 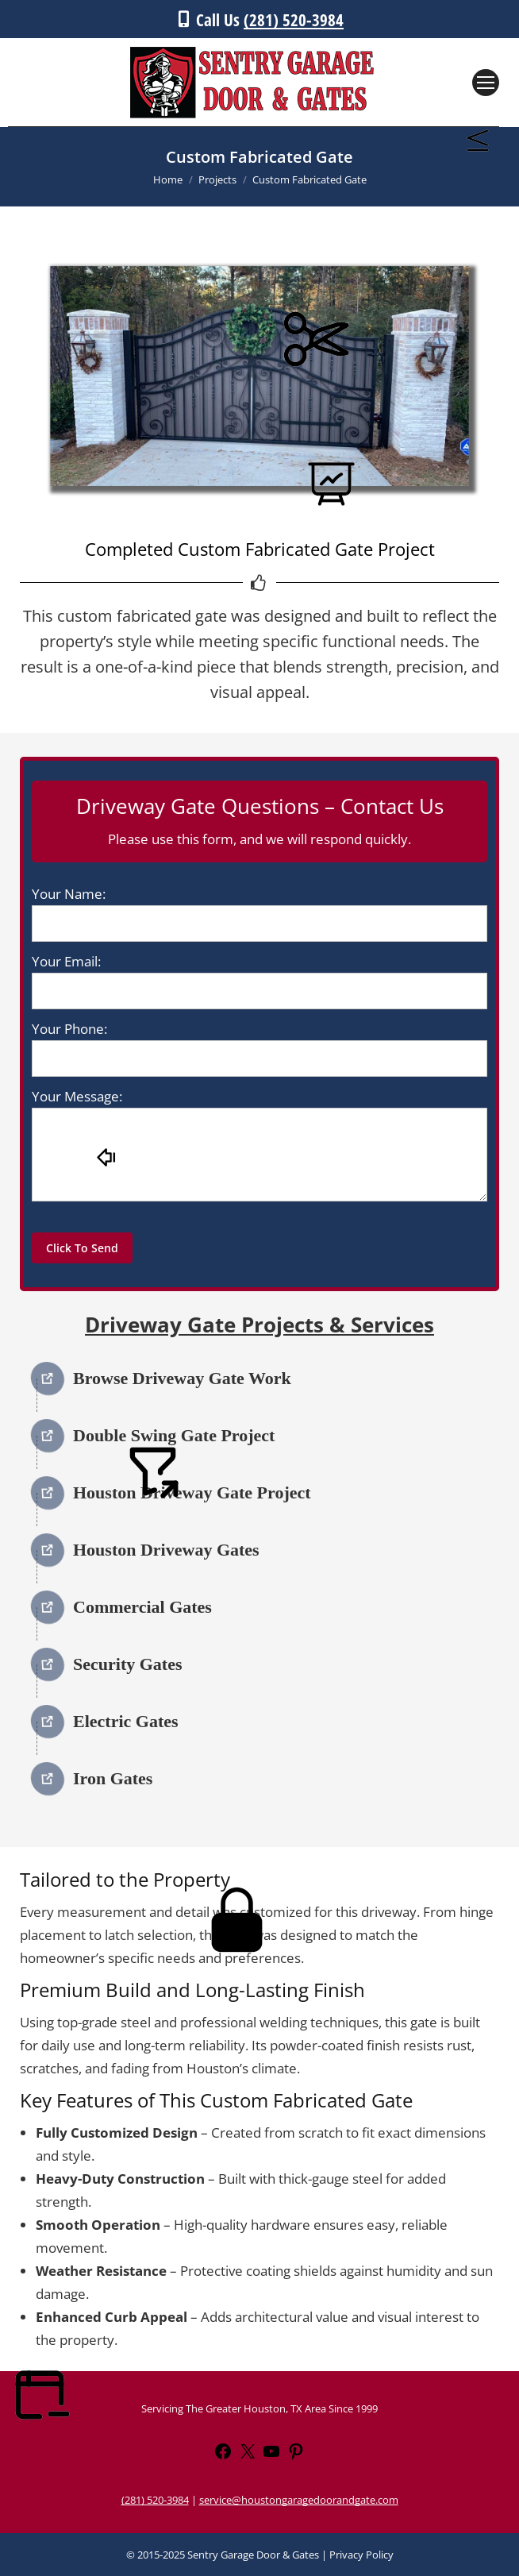 I want to click on cut selected content, so click(x=316, y=339).